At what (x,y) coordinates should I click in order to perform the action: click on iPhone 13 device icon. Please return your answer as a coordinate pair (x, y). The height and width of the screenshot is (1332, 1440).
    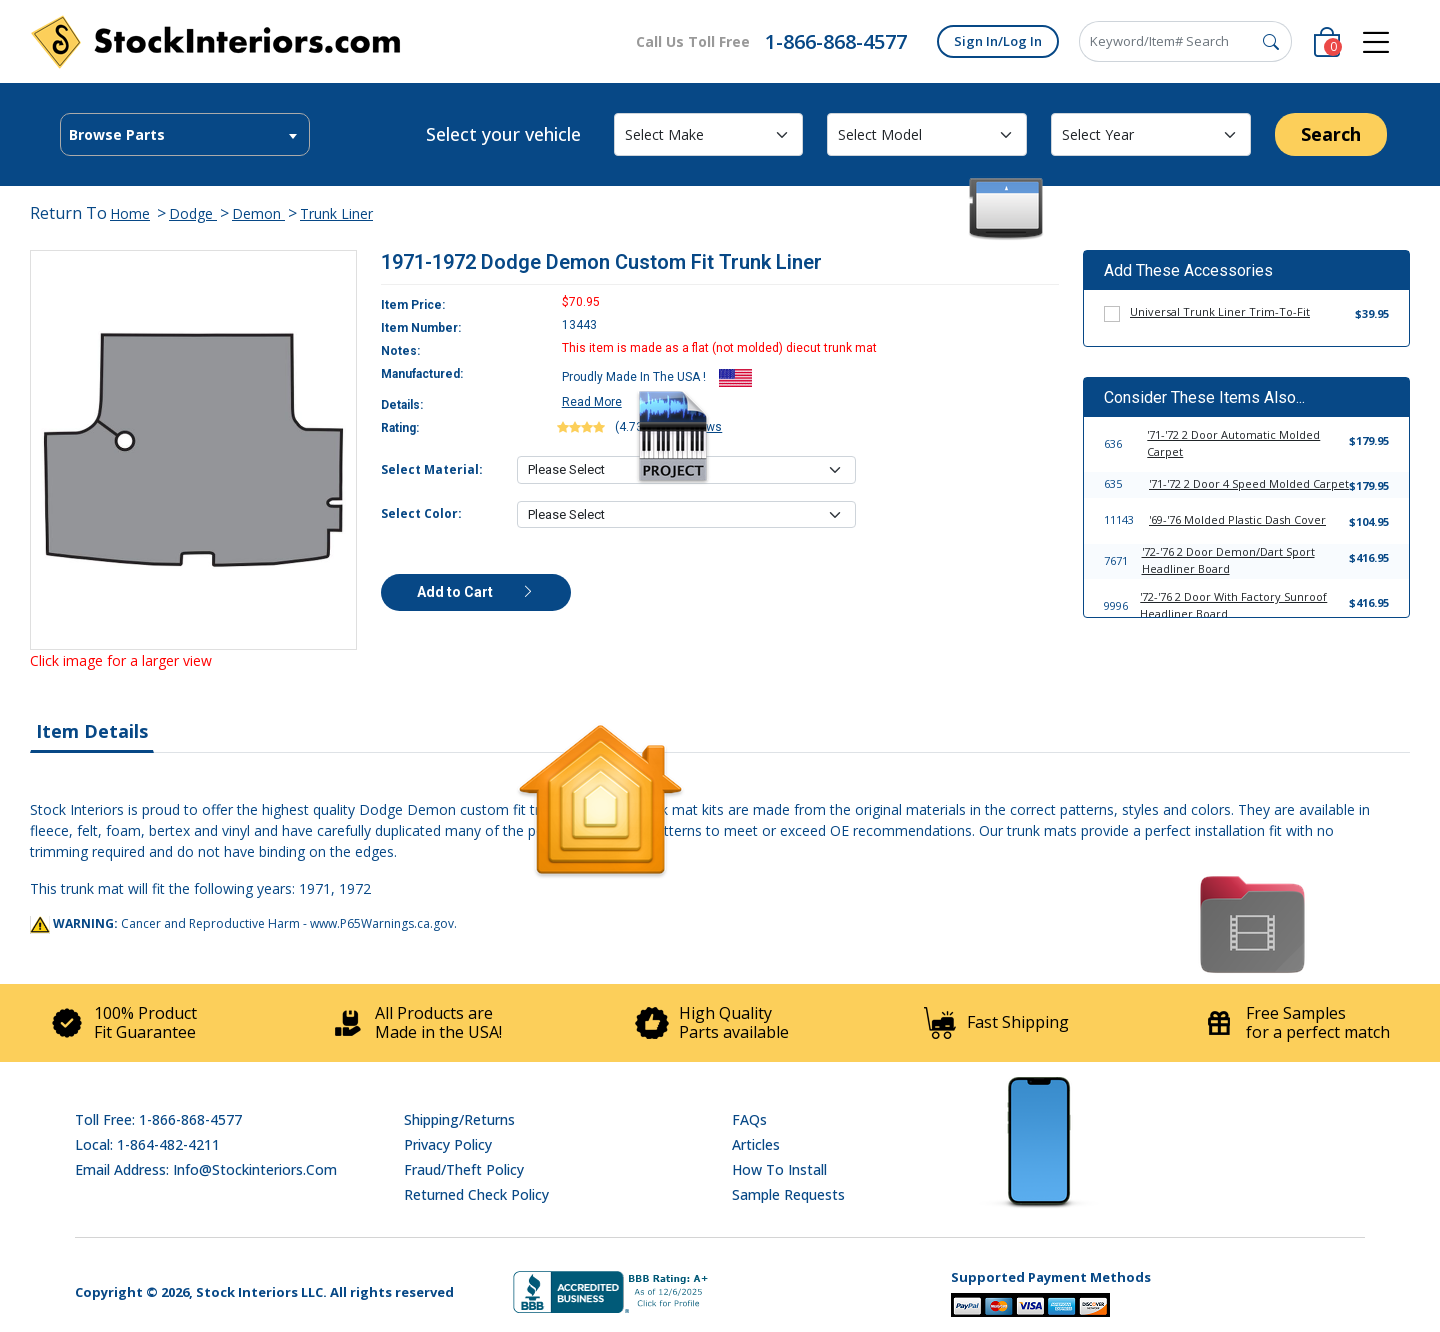
    Looking at the image, I should click on (1039, 1143).